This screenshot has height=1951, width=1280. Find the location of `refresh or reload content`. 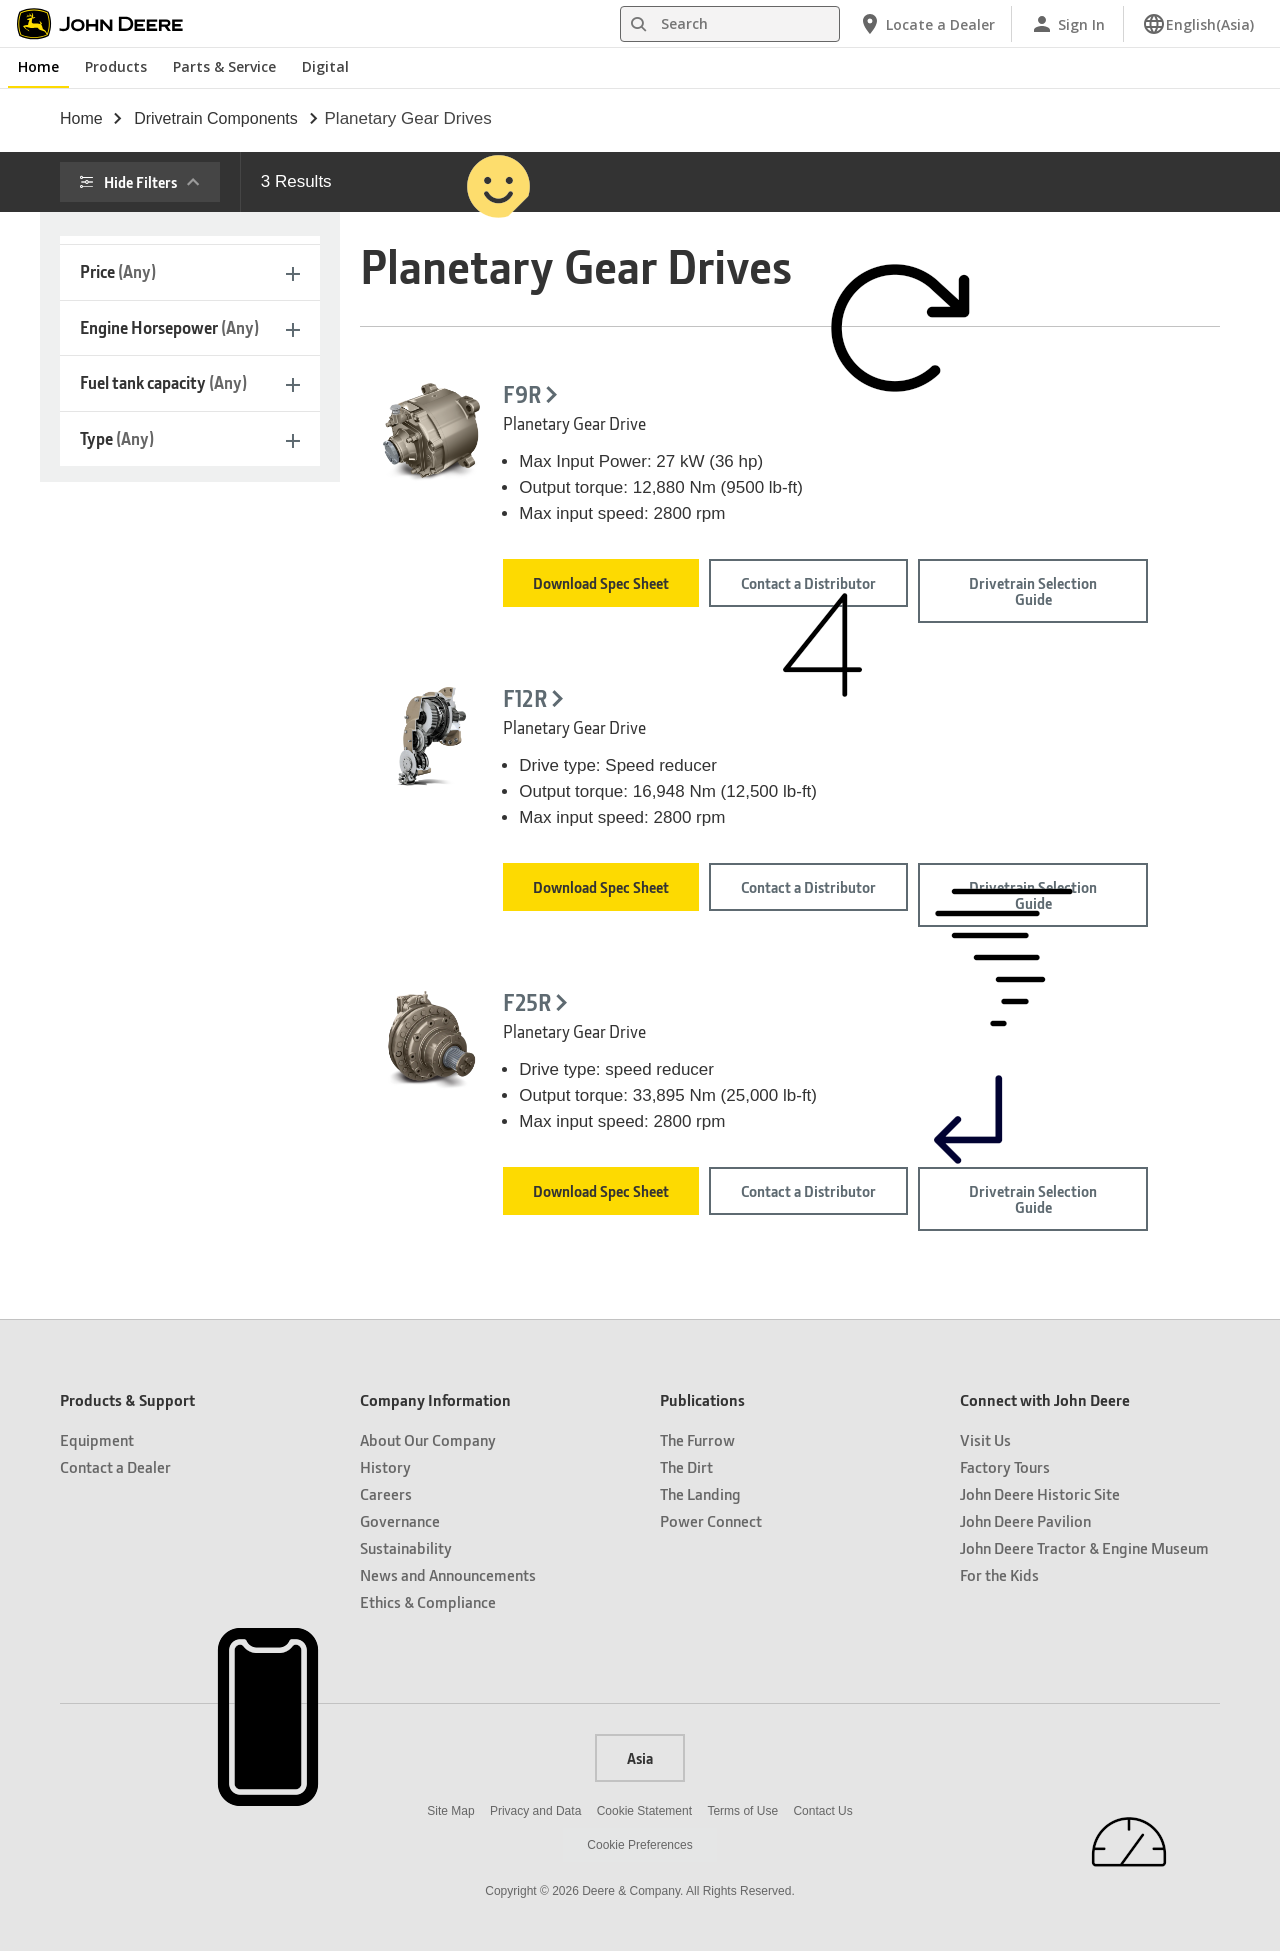

refresh or reload content is located at coordinates (895, 328).